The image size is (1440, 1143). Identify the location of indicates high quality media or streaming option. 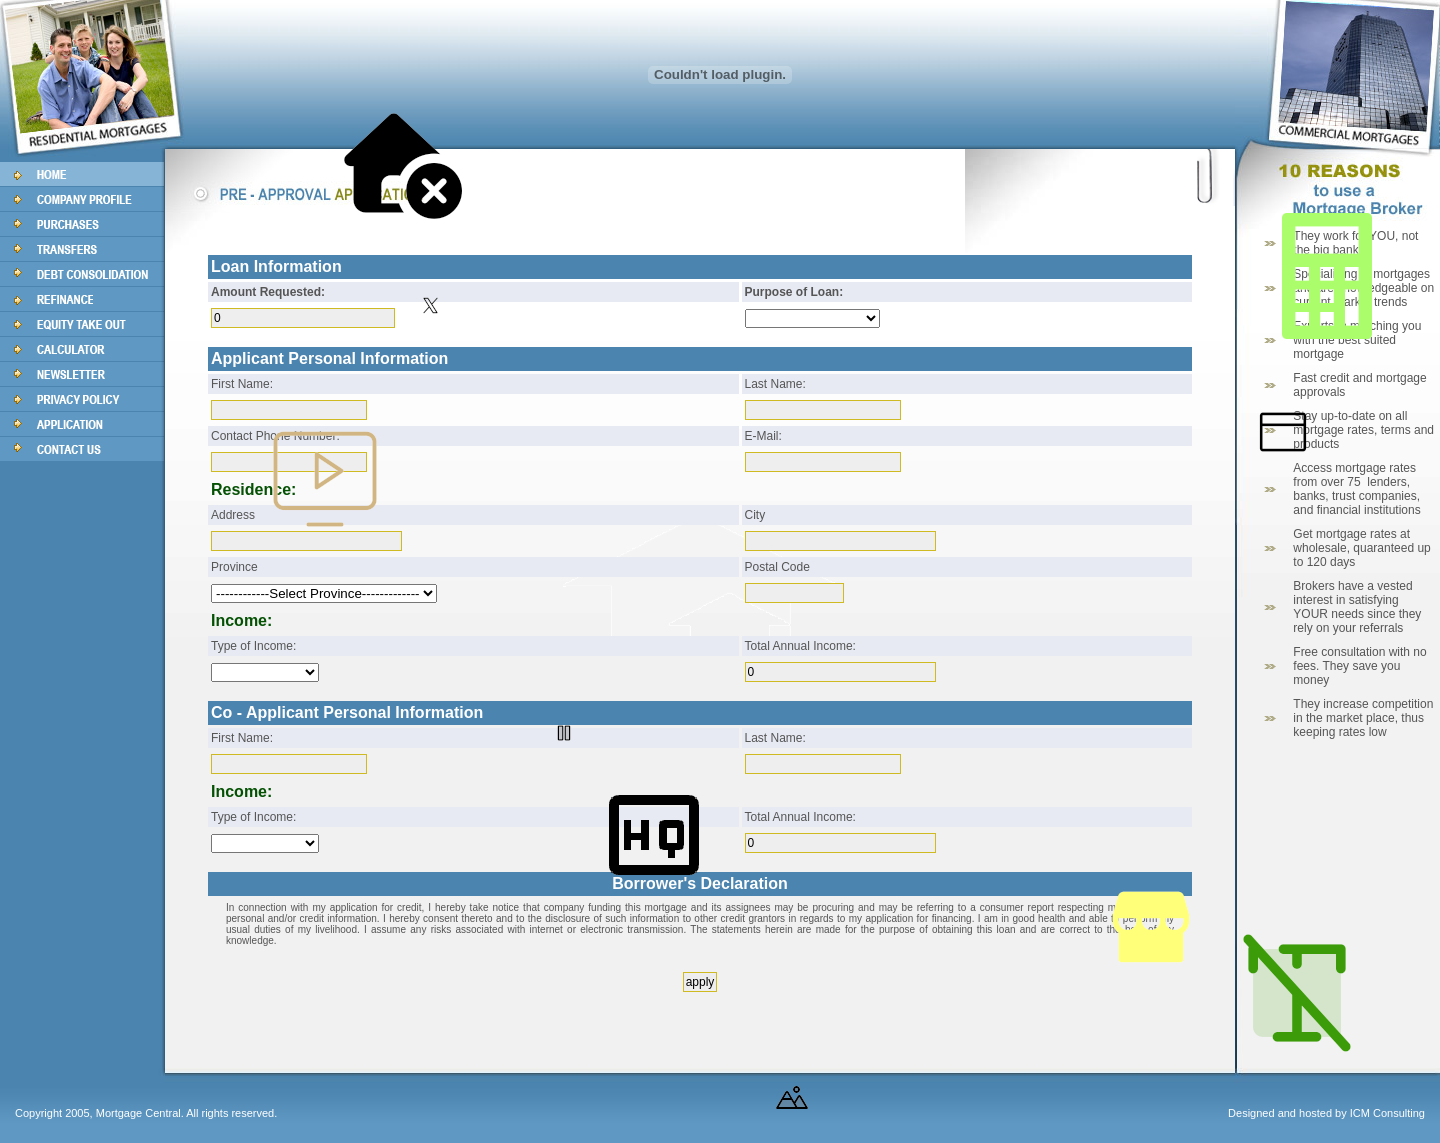
(654, 835).